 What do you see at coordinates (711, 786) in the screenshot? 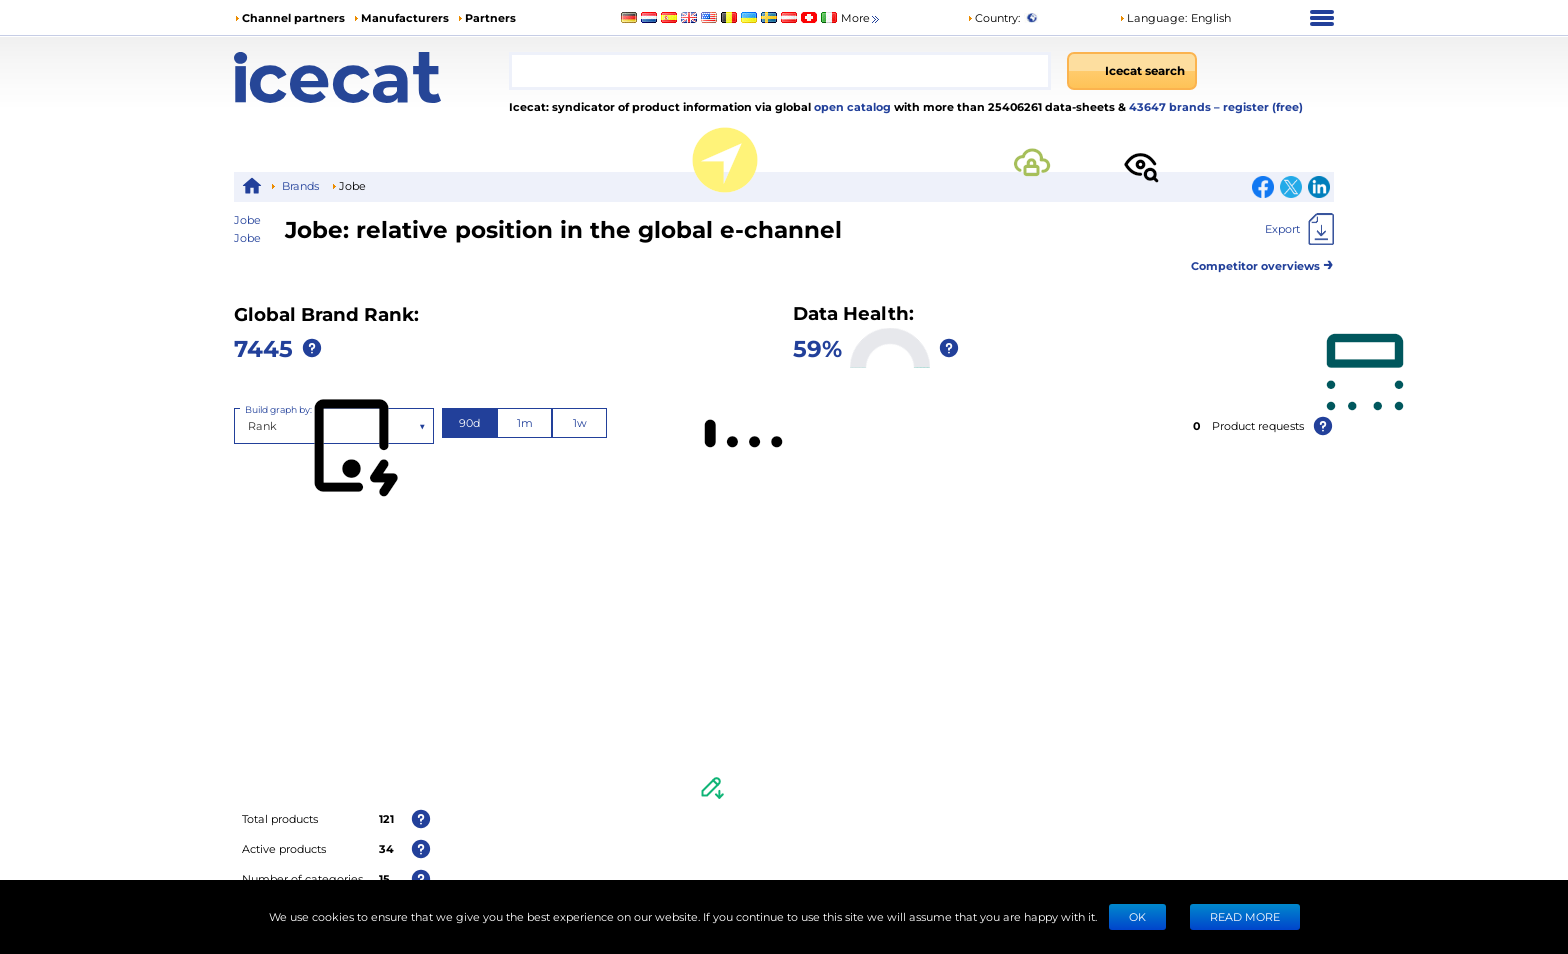
I see `save or submit written content` at bounding box center [711, 786].